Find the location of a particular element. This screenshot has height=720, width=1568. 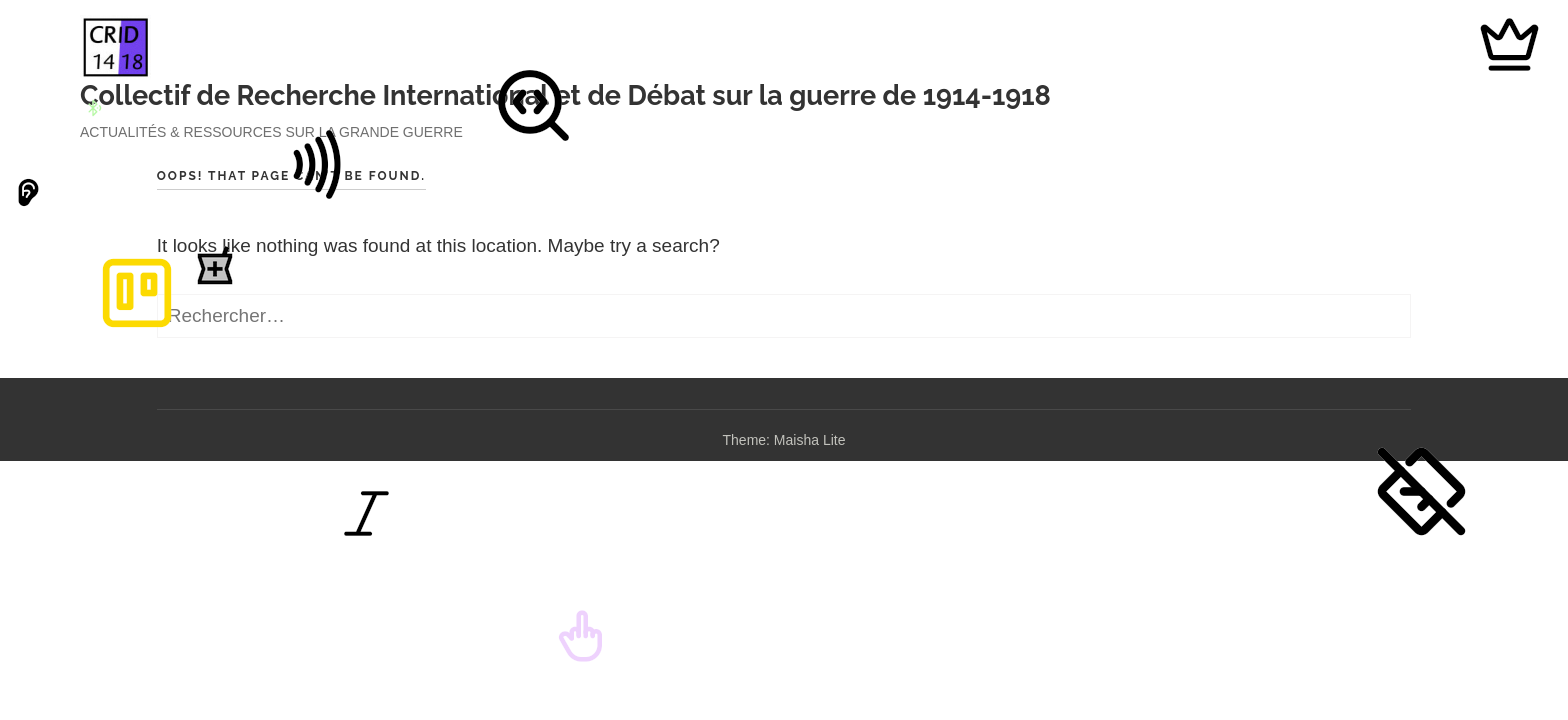

open trello app is located at coordinates (137, 293).